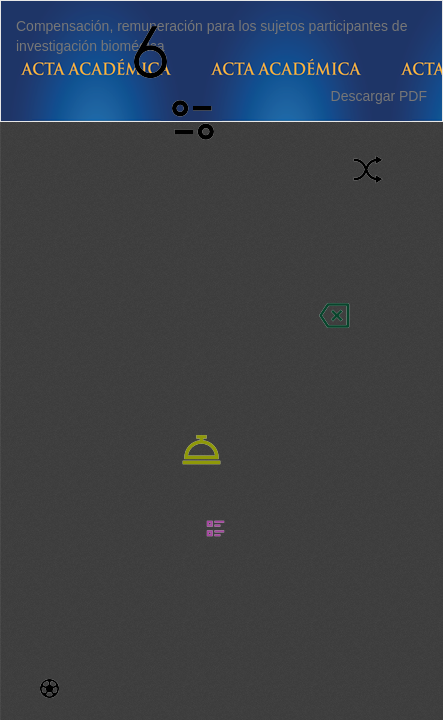 The image size is (443, 720). Describe the element at coordinates (201, 450) in the screenshot. I see `request customer service or support` at that location.